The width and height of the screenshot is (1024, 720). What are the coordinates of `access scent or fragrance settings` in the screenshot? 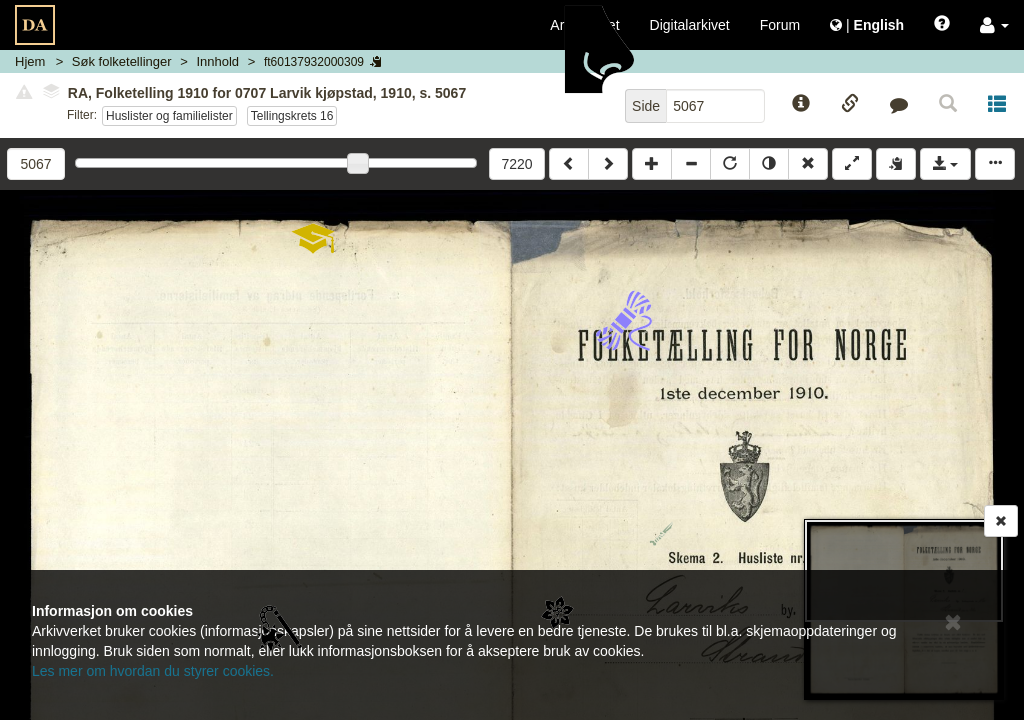 It's located at (608, 49).